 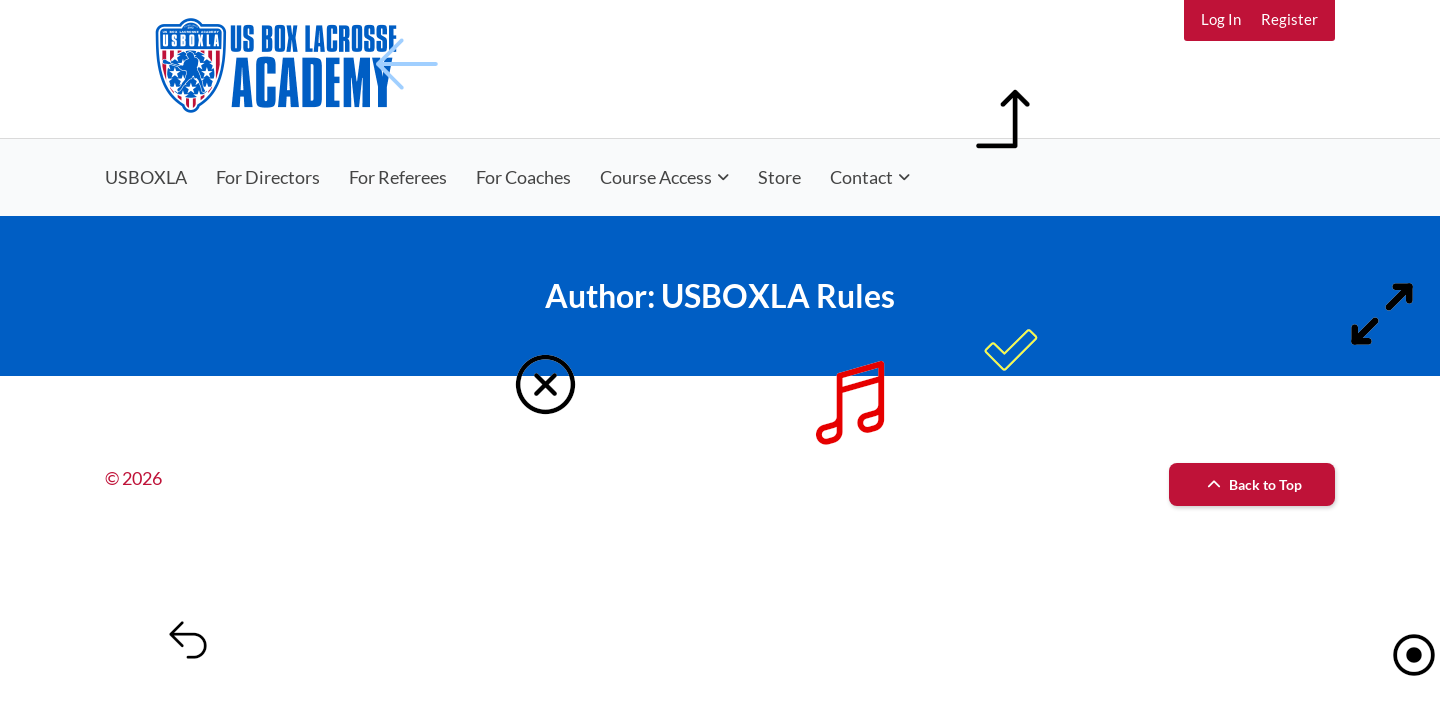 What do you see at coordinates (545, 384) in the screenshot?
I see `close or dismiss a dialog` at bounding box center [545, 384].